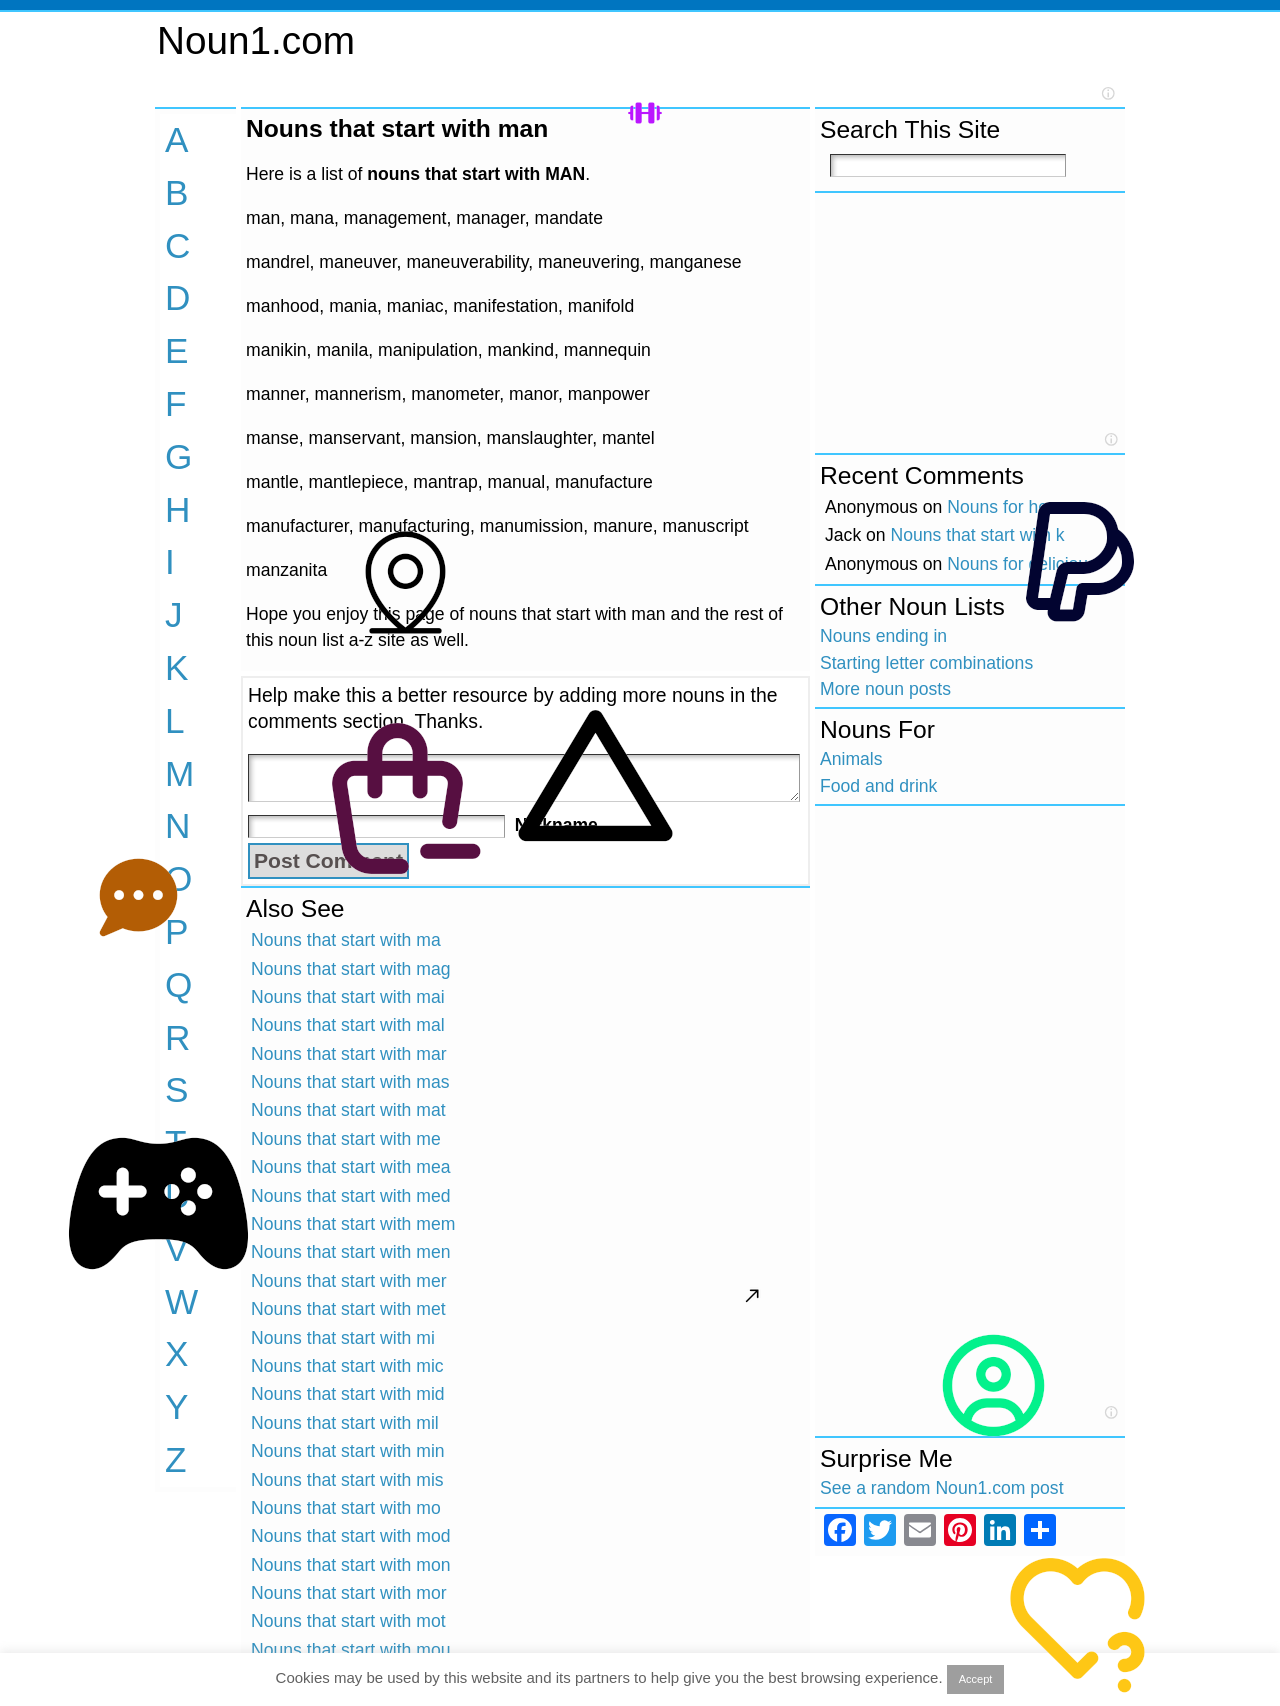  I want to click on open the comments section, so click(138, 897).